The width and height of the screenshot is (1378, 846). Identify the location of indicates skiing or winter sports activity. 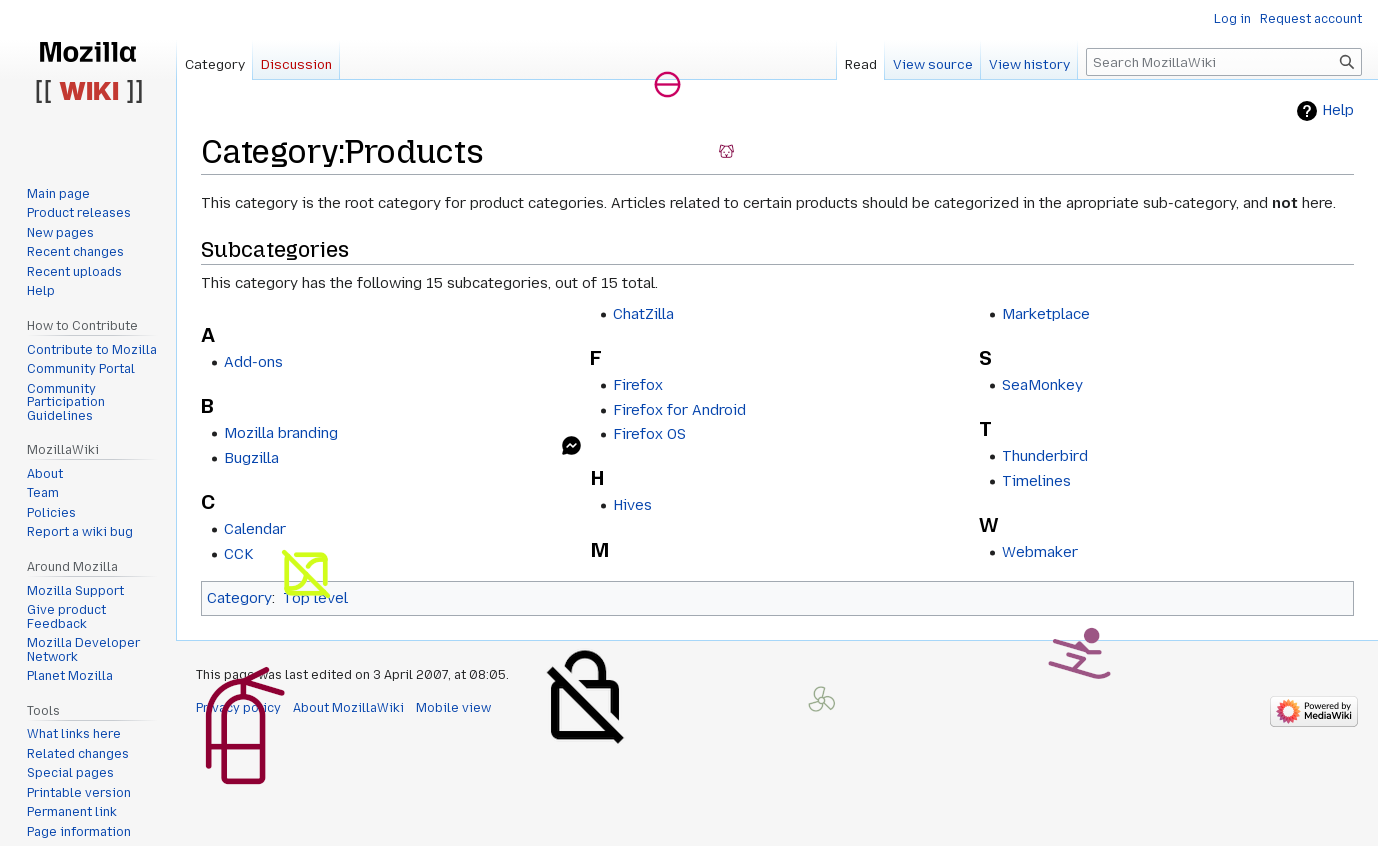
(1079, 654).